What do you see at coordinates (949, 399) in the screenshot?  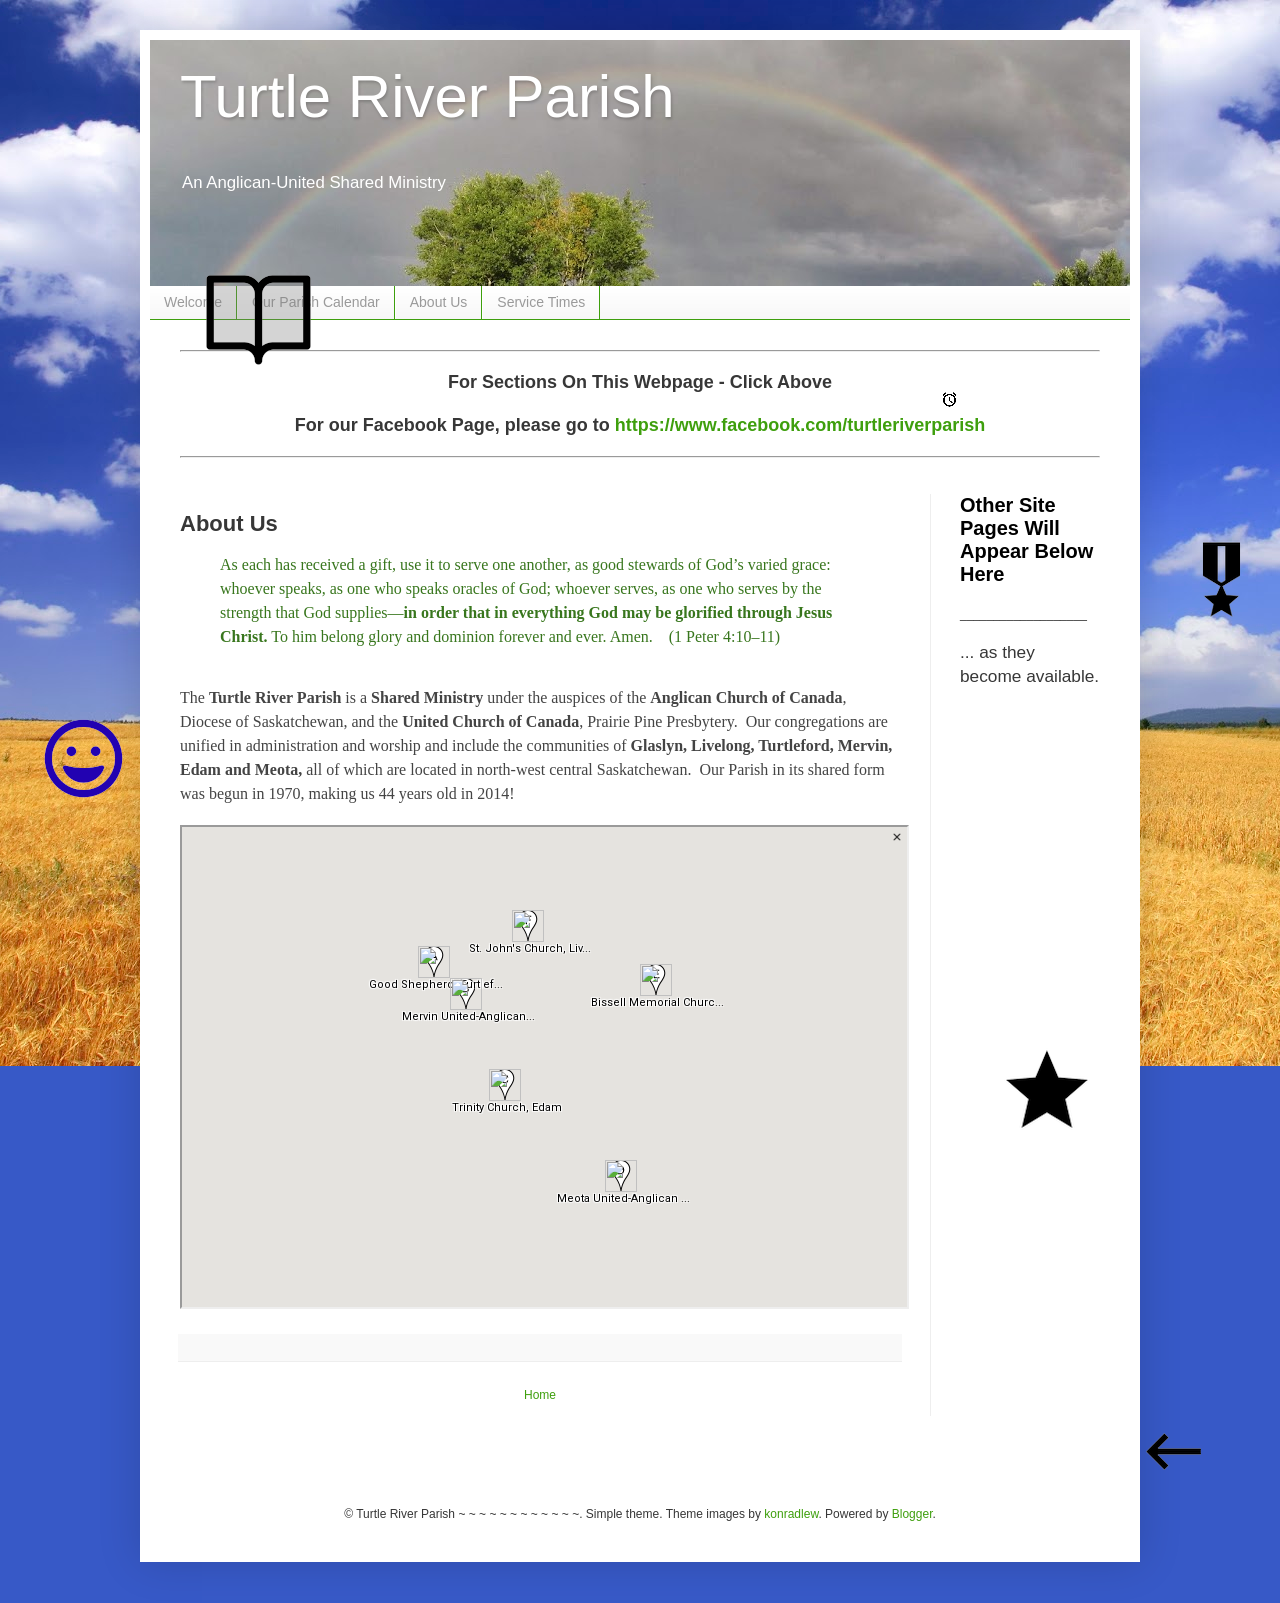 I see `view or manage alarms` at bounding box center [949, 399].